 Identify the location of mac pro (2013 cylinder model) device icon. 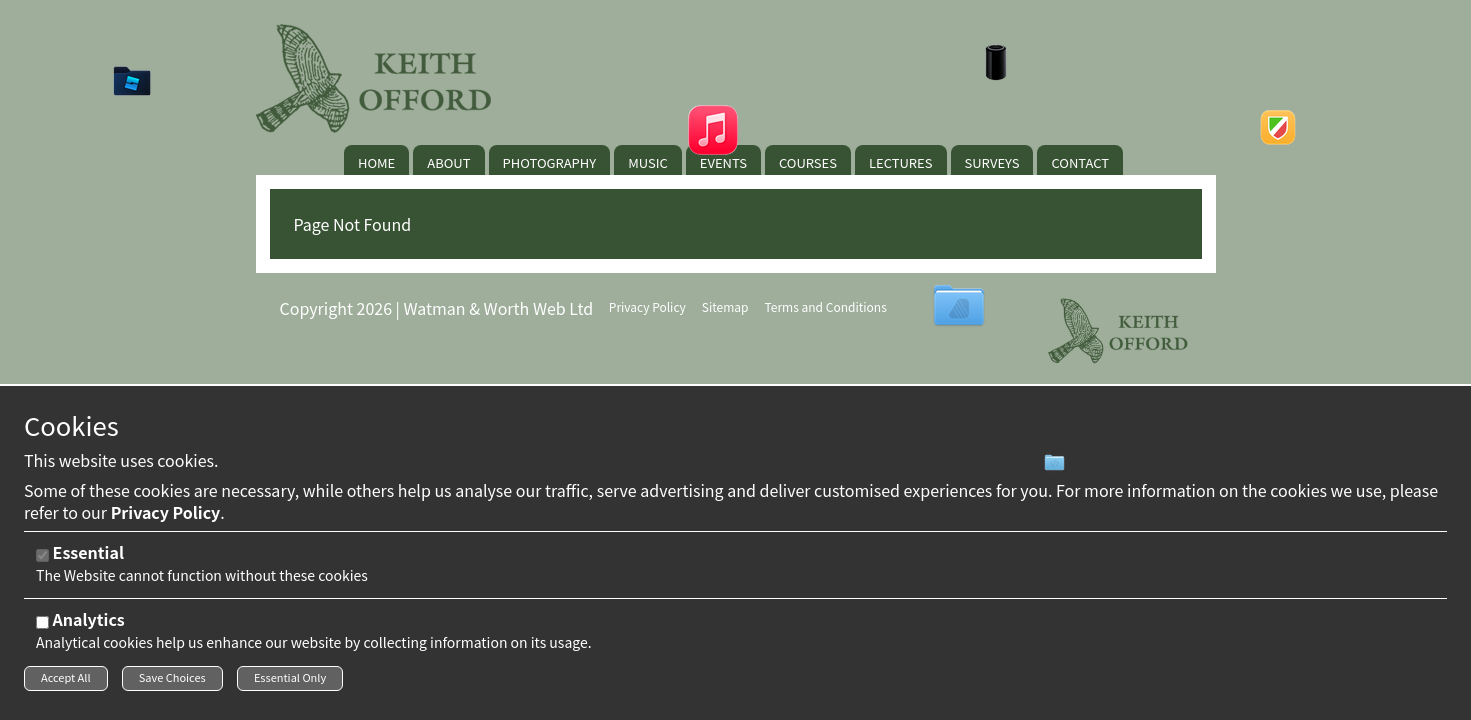
(996, 63).